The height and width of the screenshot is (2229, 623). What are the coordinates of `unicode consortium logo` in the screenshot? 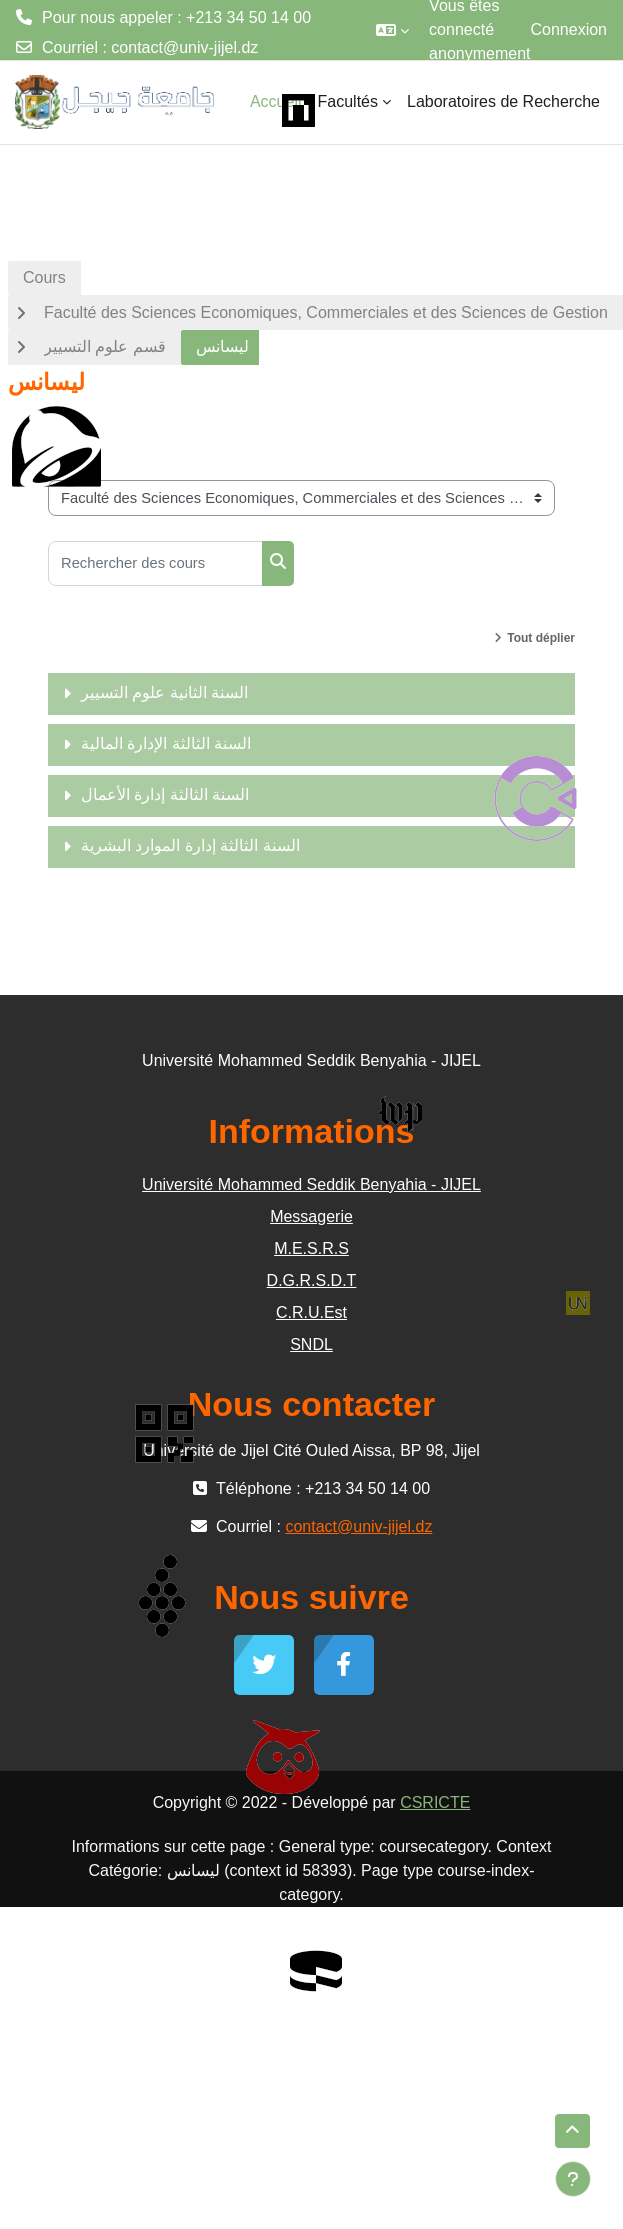 It's located at (578, 1303).